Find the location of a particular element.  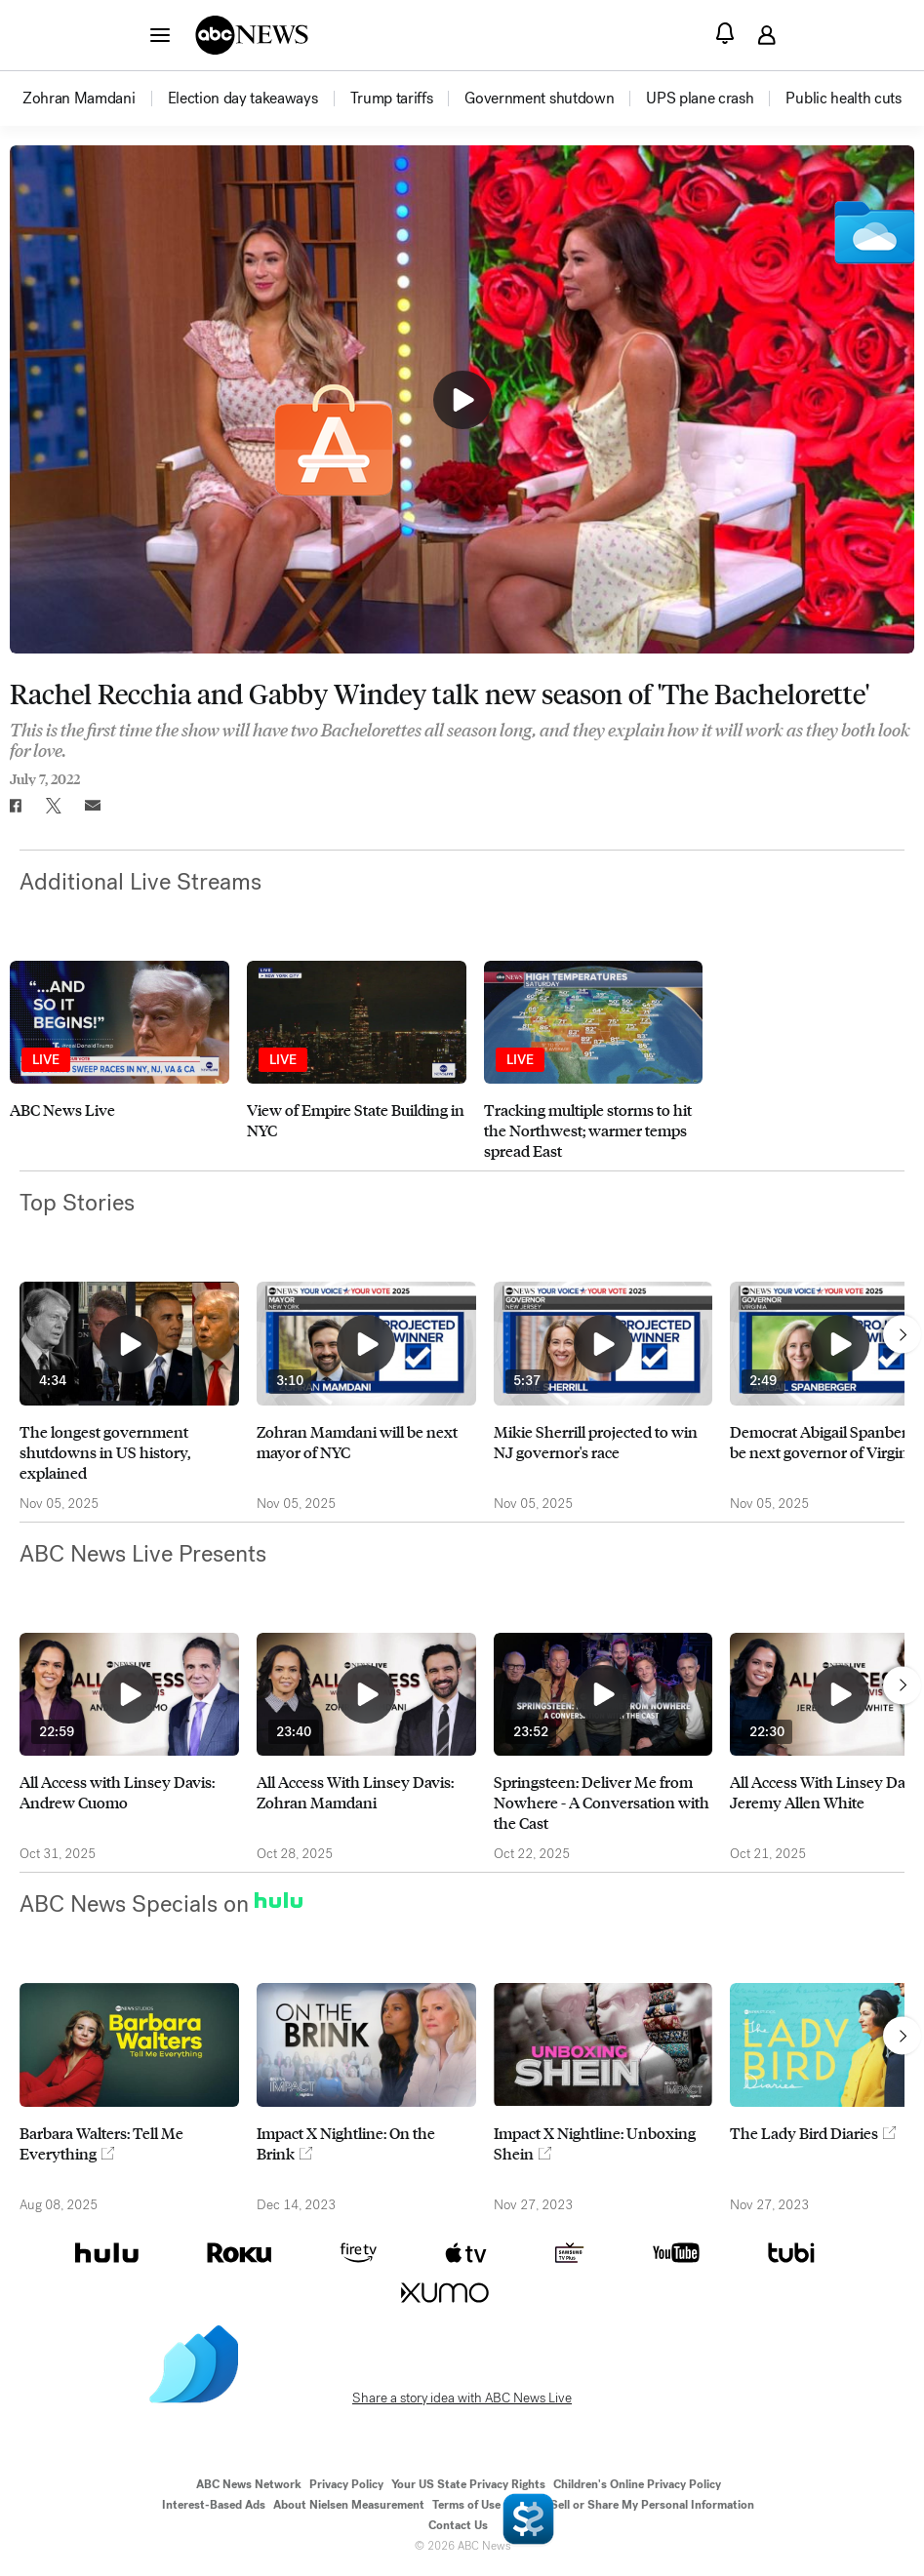

open microsoft viva insights app is located at coordinates (193, 2363).